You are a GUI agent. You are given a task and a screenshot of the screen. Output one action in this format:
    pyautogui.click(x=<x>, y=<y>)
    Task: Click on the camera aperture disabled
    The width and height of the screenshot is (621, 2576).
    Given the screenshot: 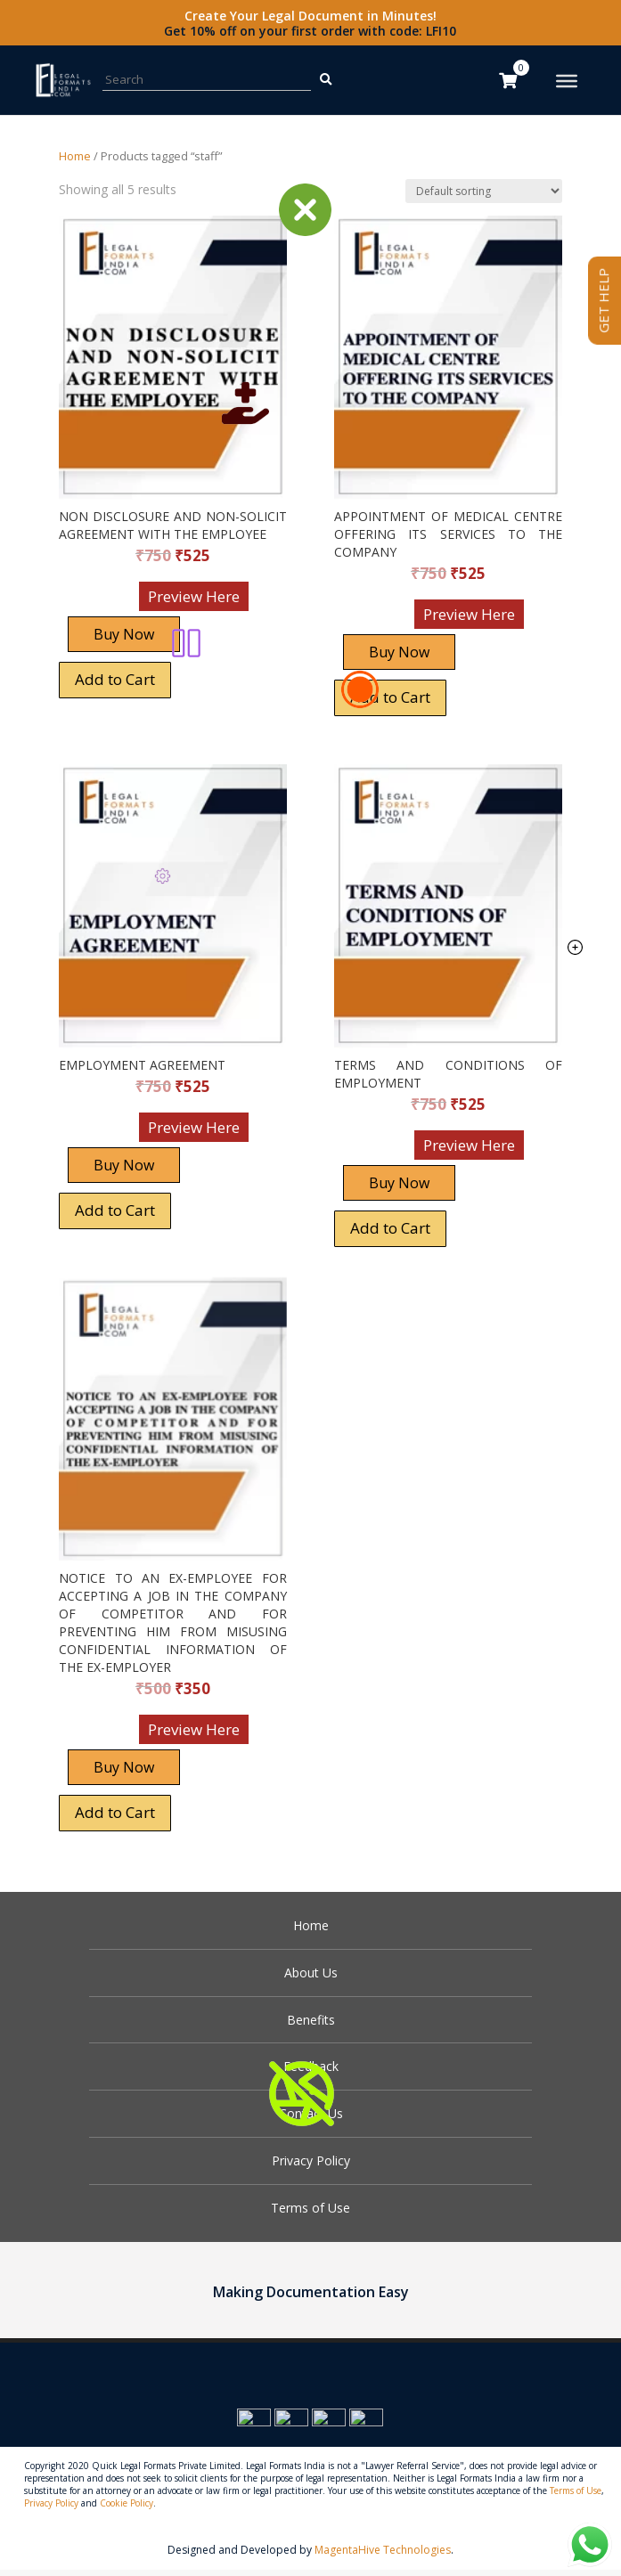 What is the action you would take?
    pyautogui.click(x=301, y=2093)
    